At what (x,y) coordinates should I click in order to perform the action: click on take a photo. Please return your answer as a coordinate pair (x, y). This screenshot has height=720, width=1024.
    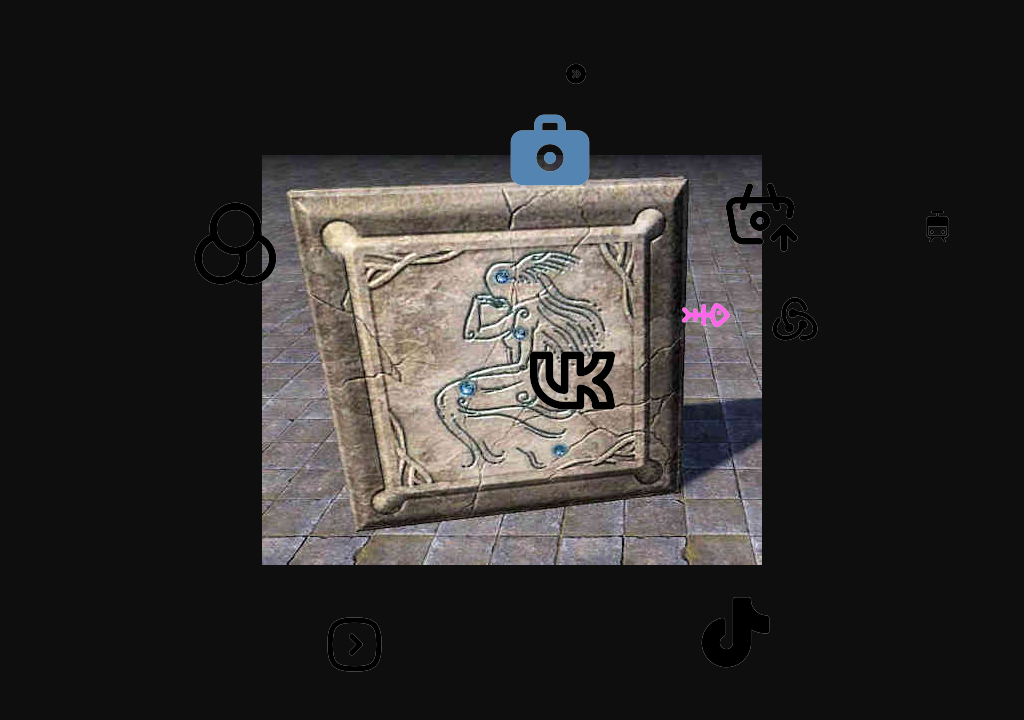
    Looking at the image, I should click on (550, 150).